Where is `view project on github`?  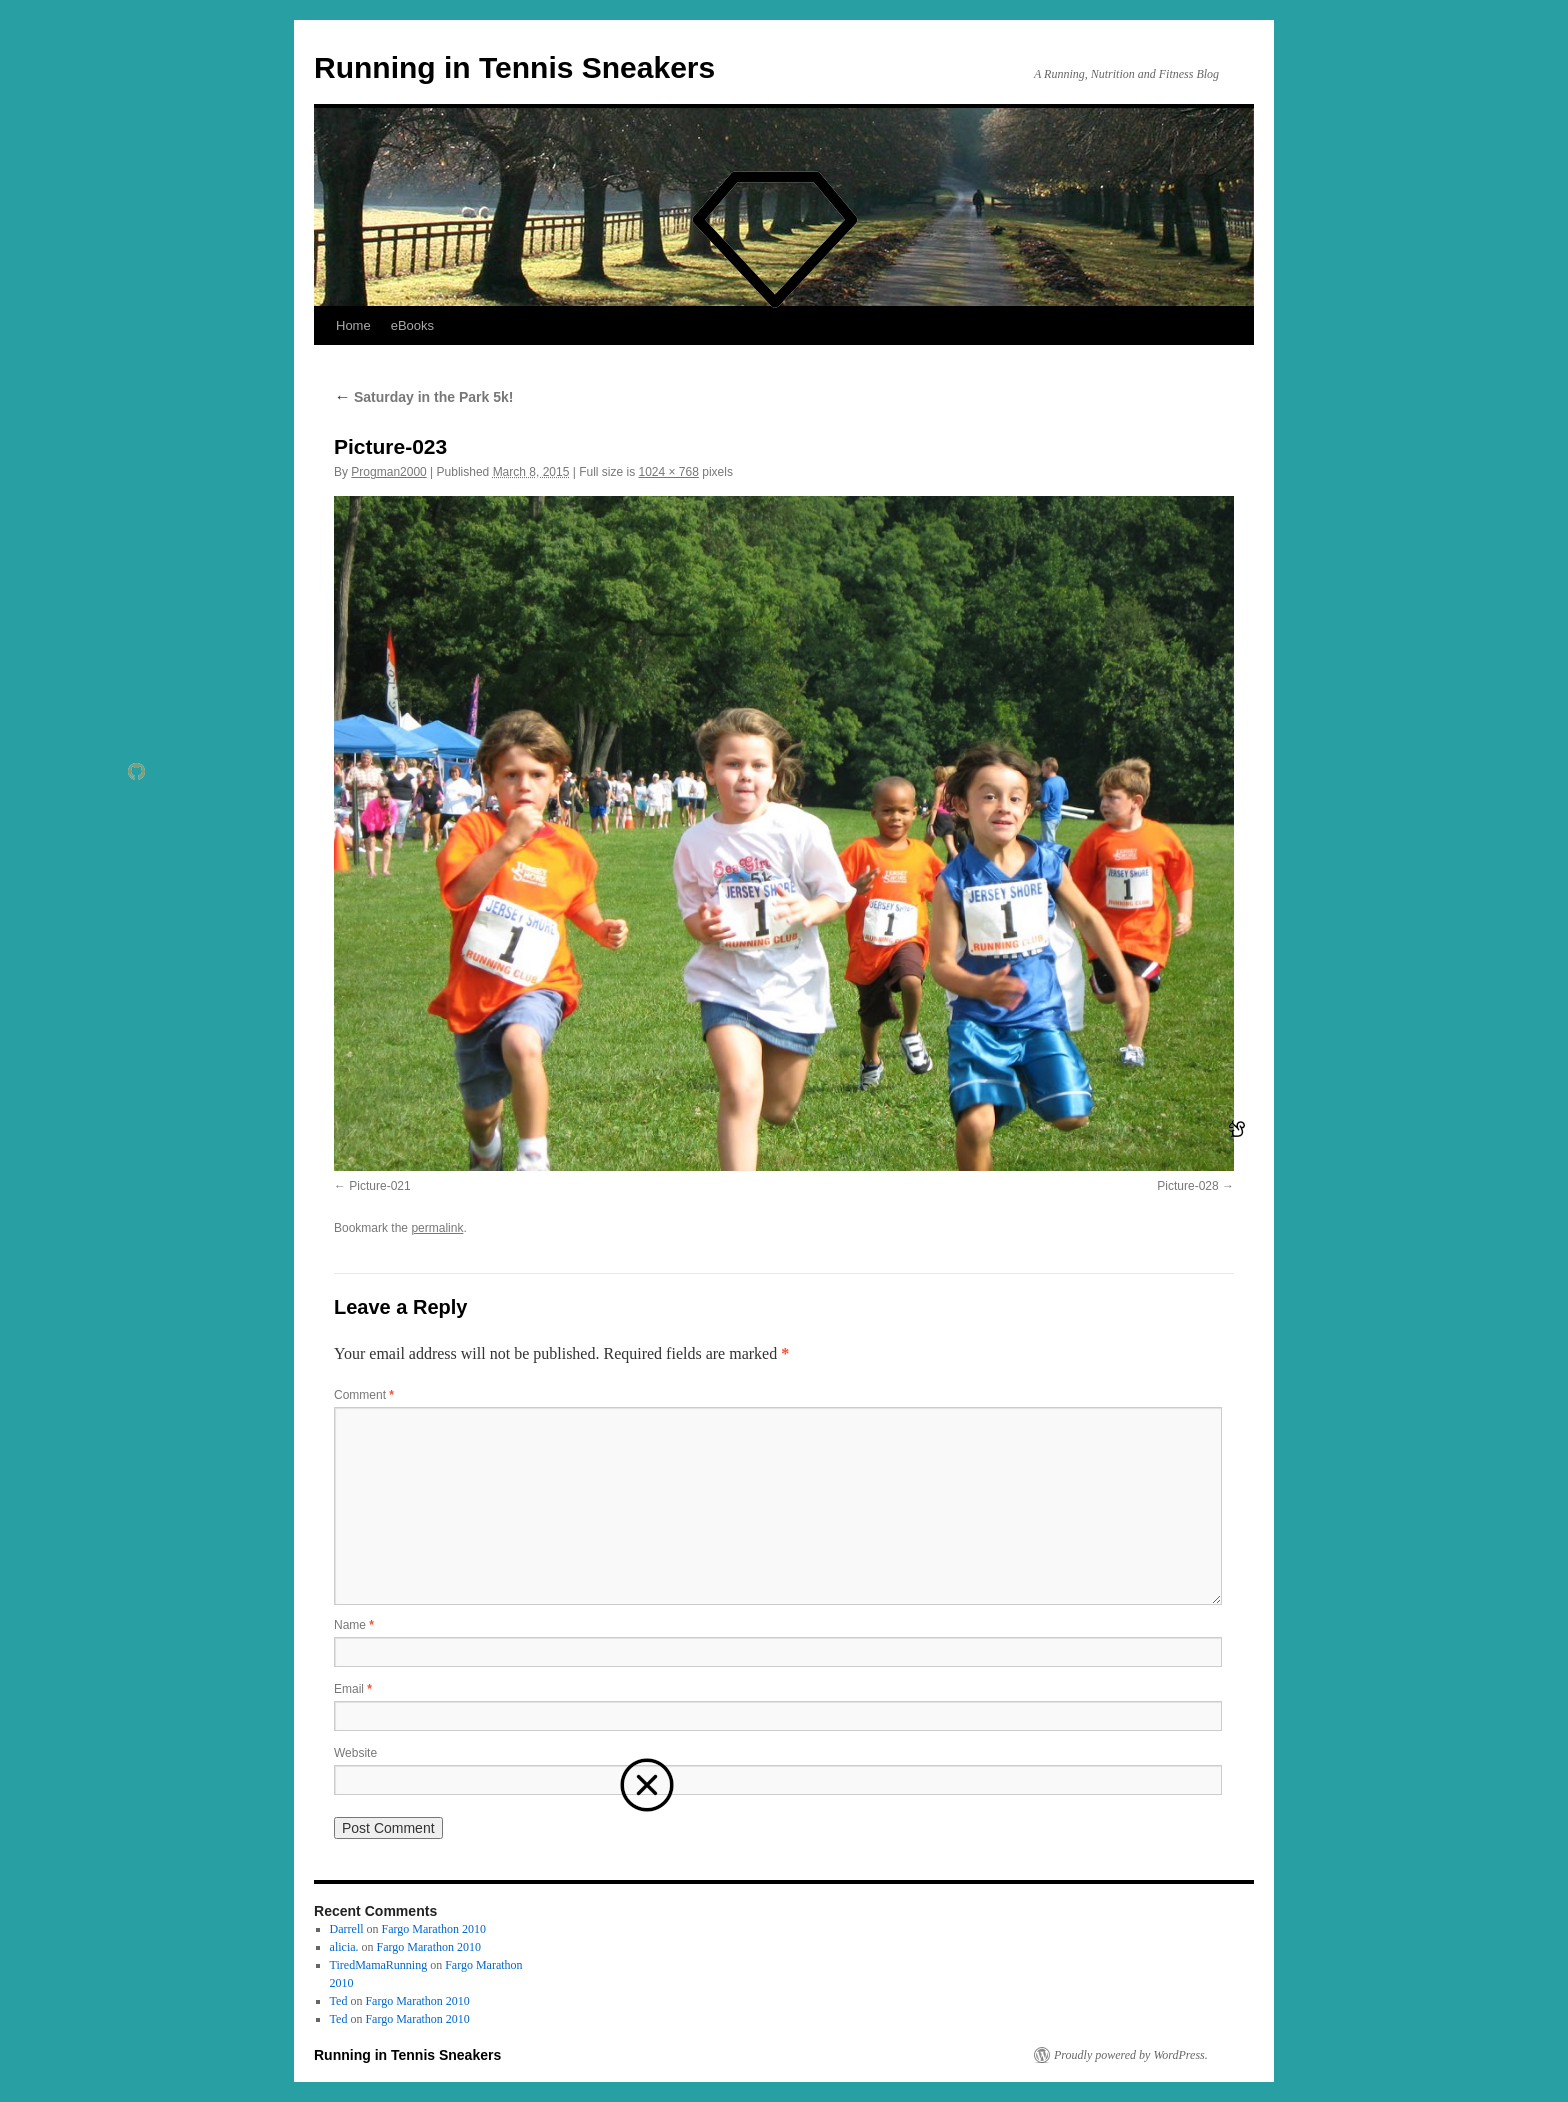 view project on github is located at coordinates (136, 771).